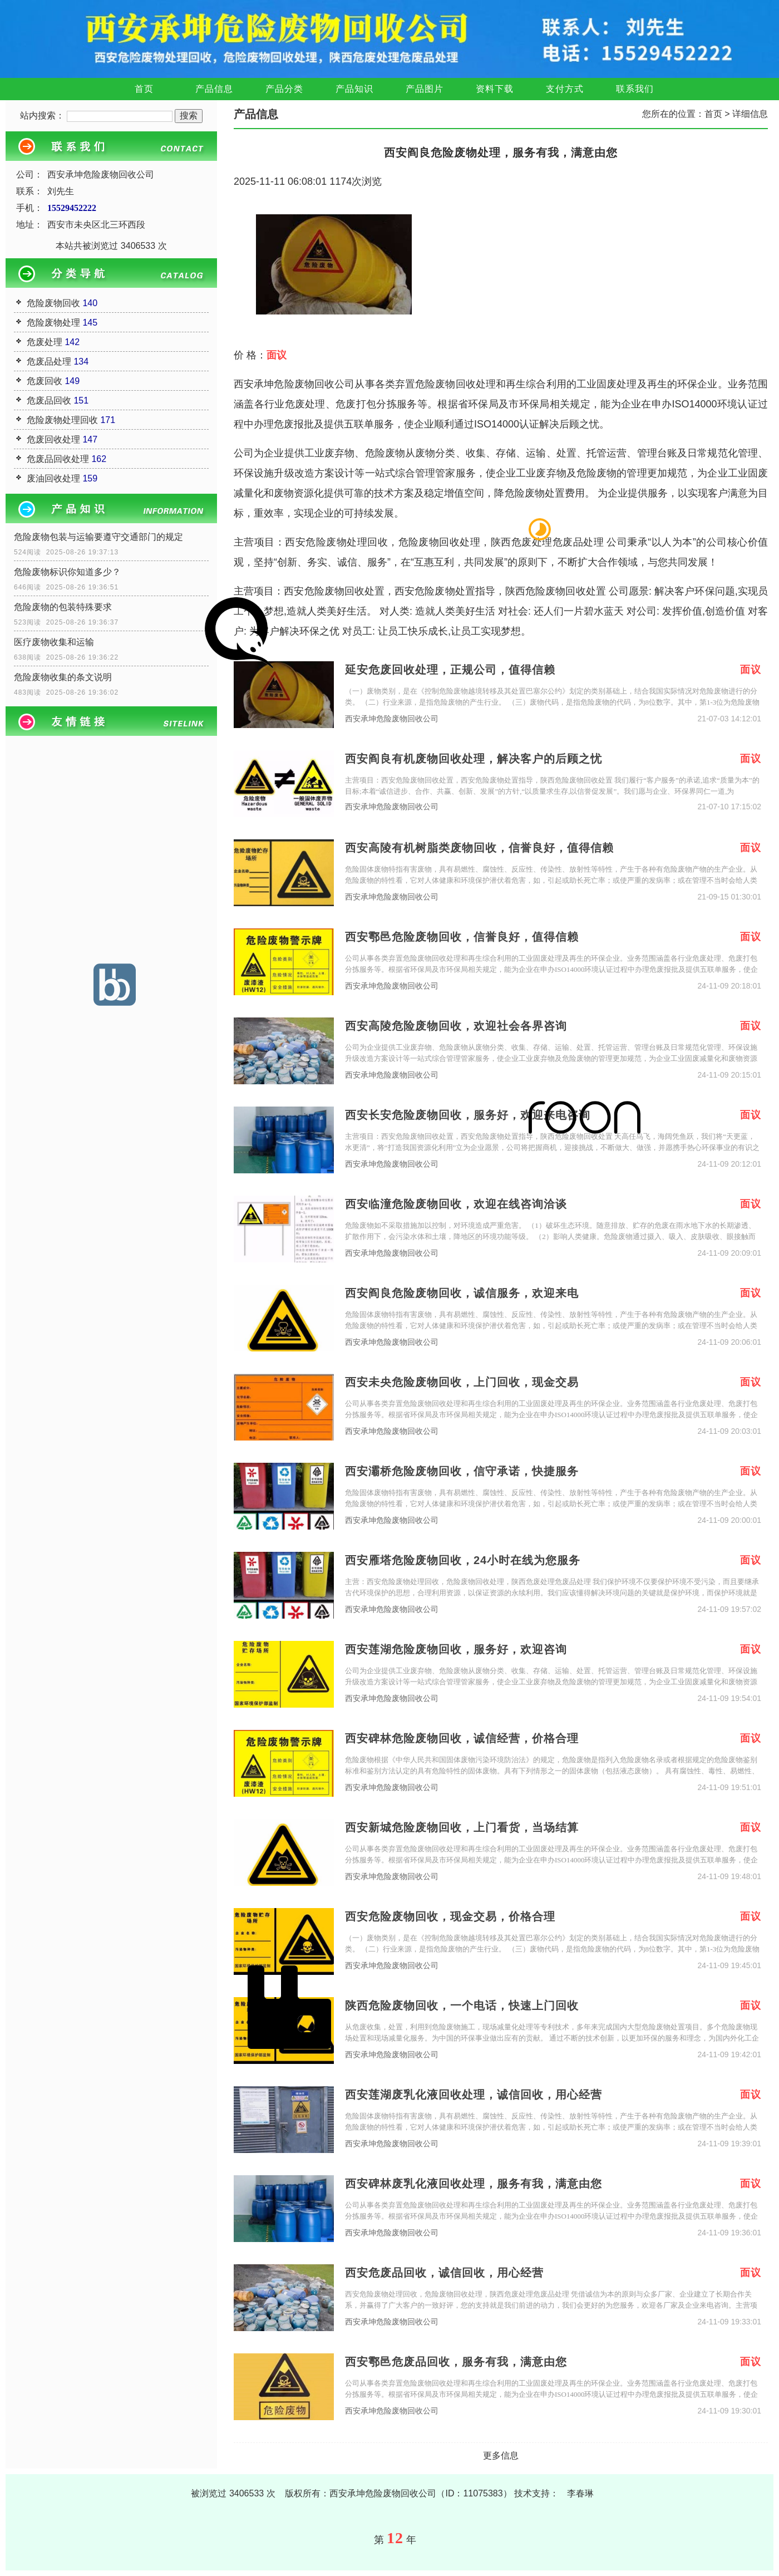 The width and height of the screenshot is (779, 2576). What do you see at coordinates (239, 632) in the screenshot?
I see `access Qiwi payment services` at bounding box center [239, 632].